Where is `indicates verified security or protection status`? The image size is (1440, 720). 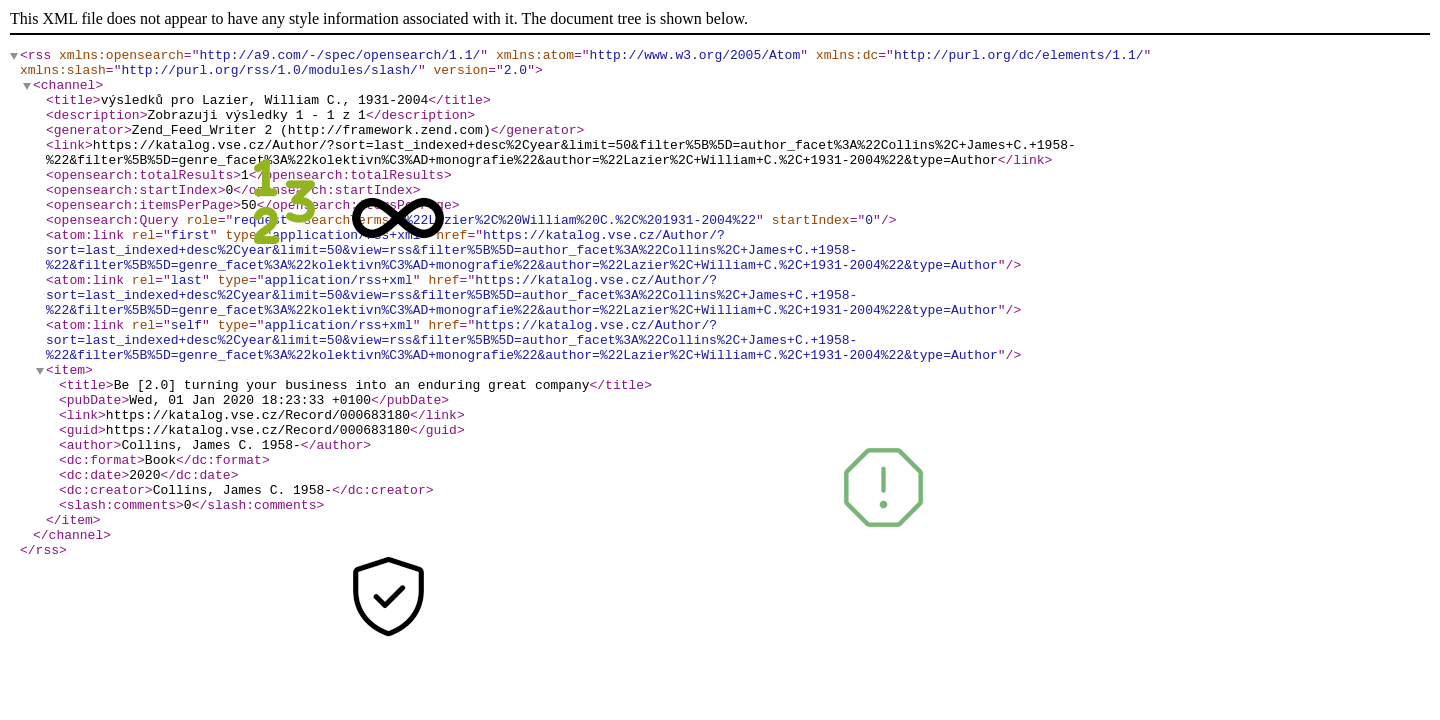
indicates verified security or protection status is located at coordinates (388, 597).